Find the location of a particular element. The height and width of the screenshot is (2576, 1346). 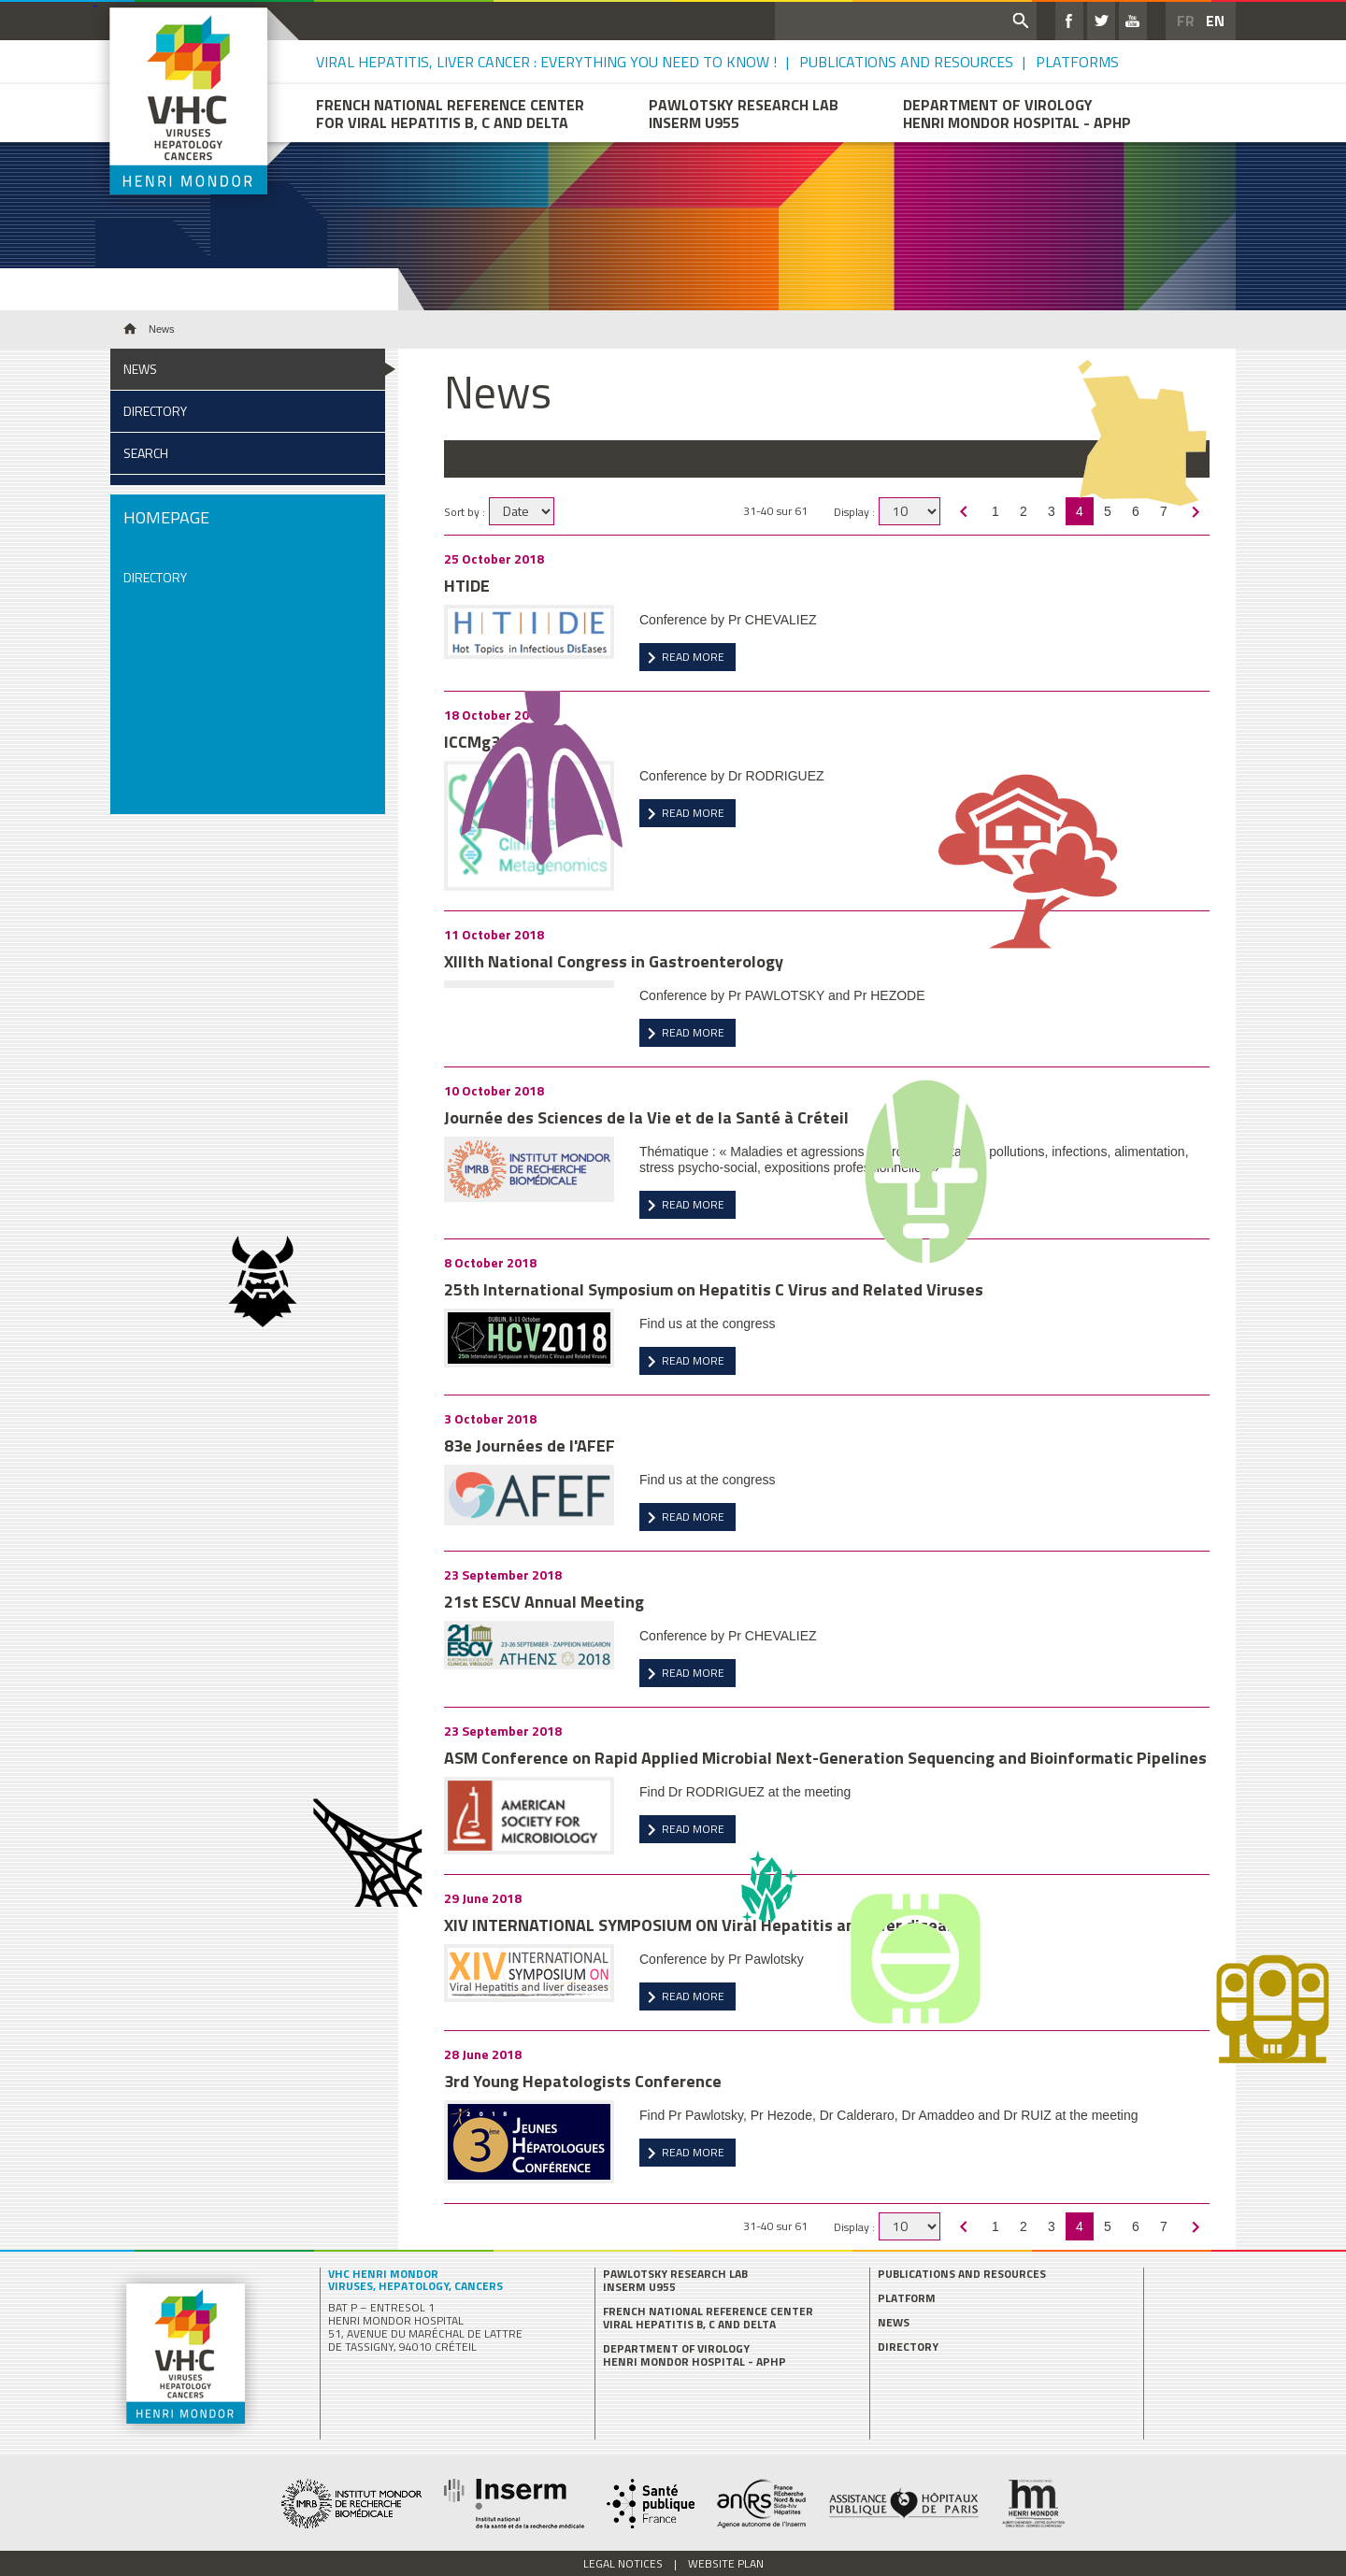

represents a microchip or processor component is located at coordinates (915, 1958).